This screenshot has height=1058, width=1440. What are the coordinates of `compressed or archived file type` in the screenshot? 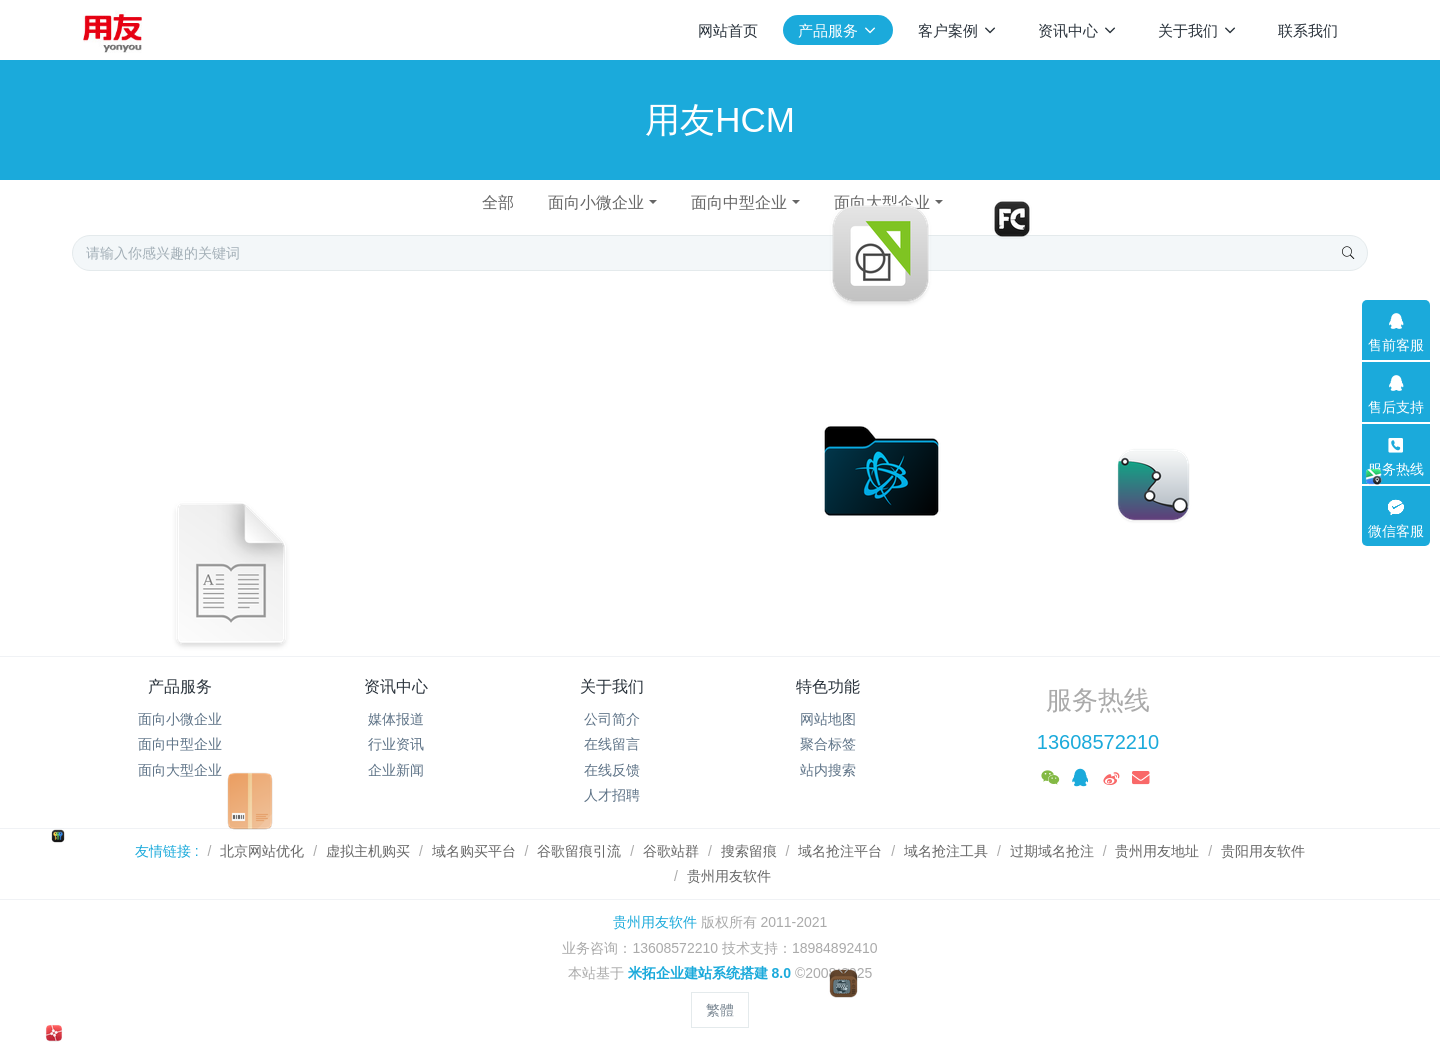 It's located at (250, 801).